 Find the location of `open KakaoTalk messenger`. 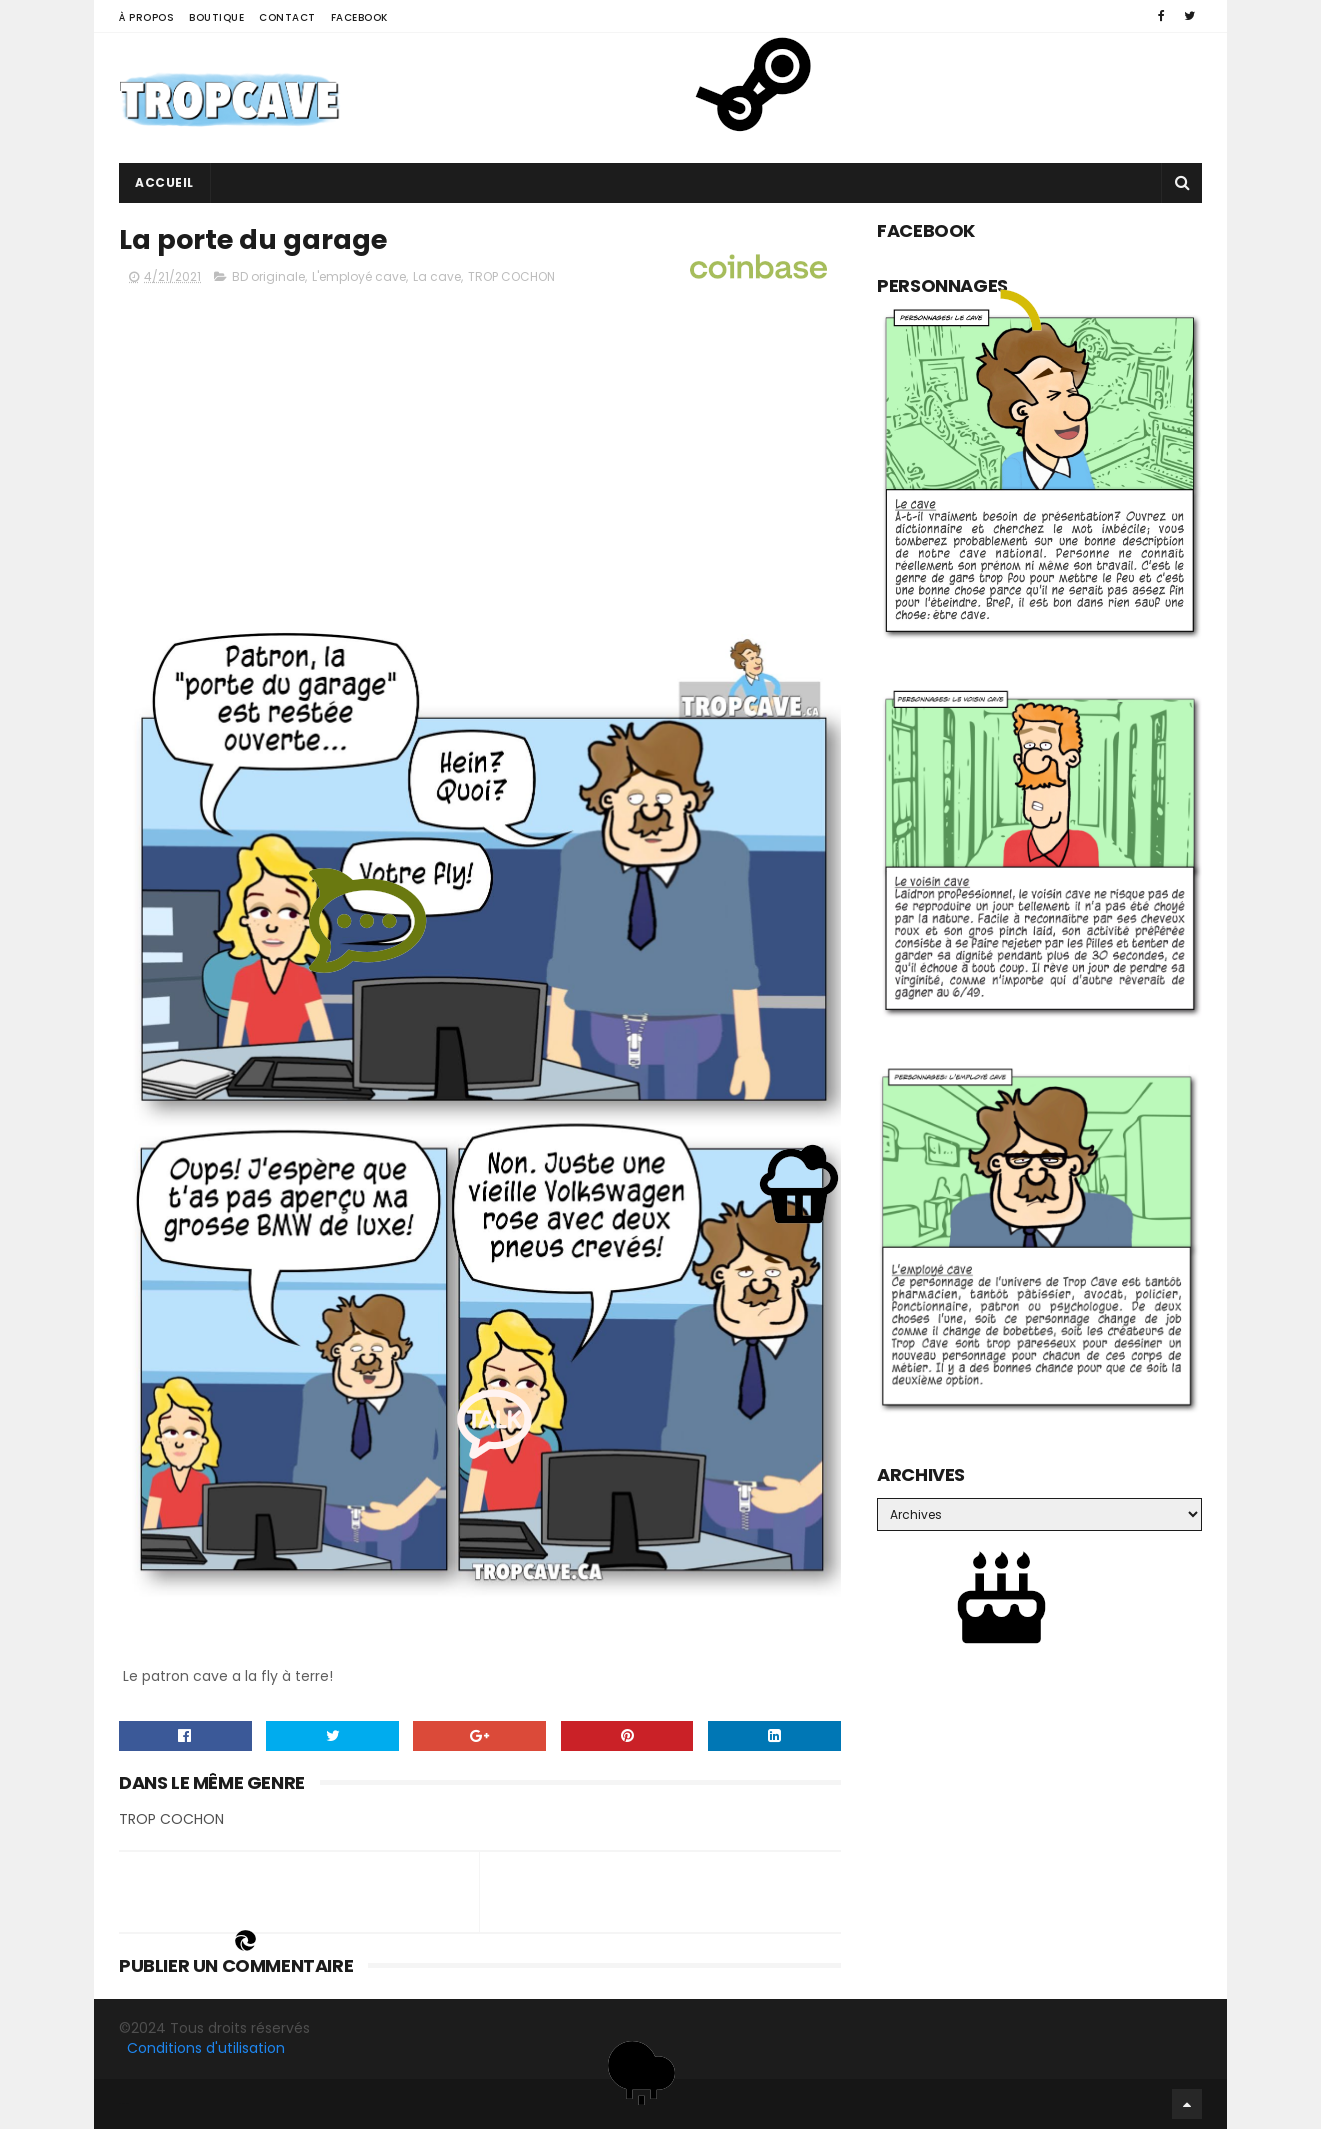

open KakaoTalk messenger is located at coordinates (494, 1421).